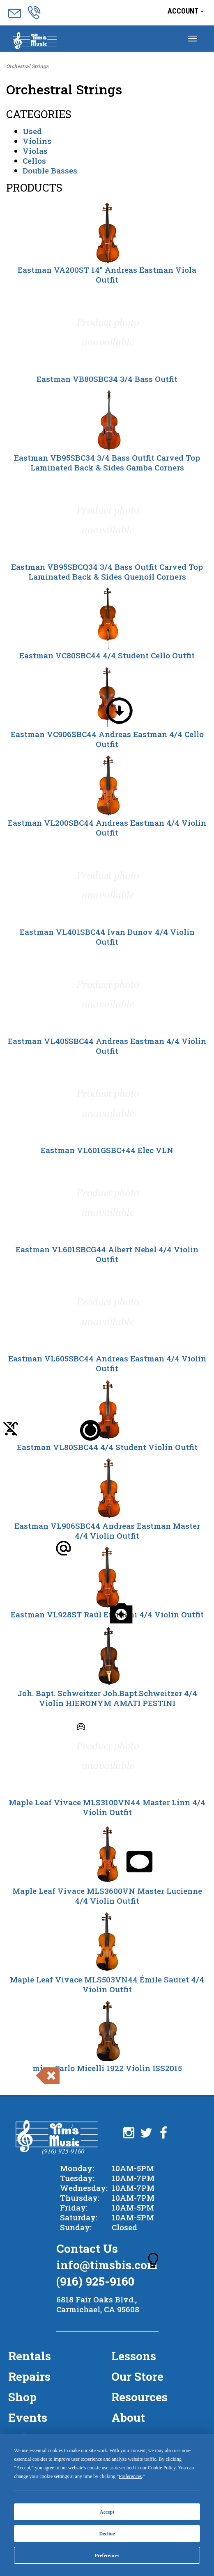  What do you see at coordinates (11, 1428) in the screenshot?
I see `strollers not permitted in this area` at bounding box center [11, 1428].